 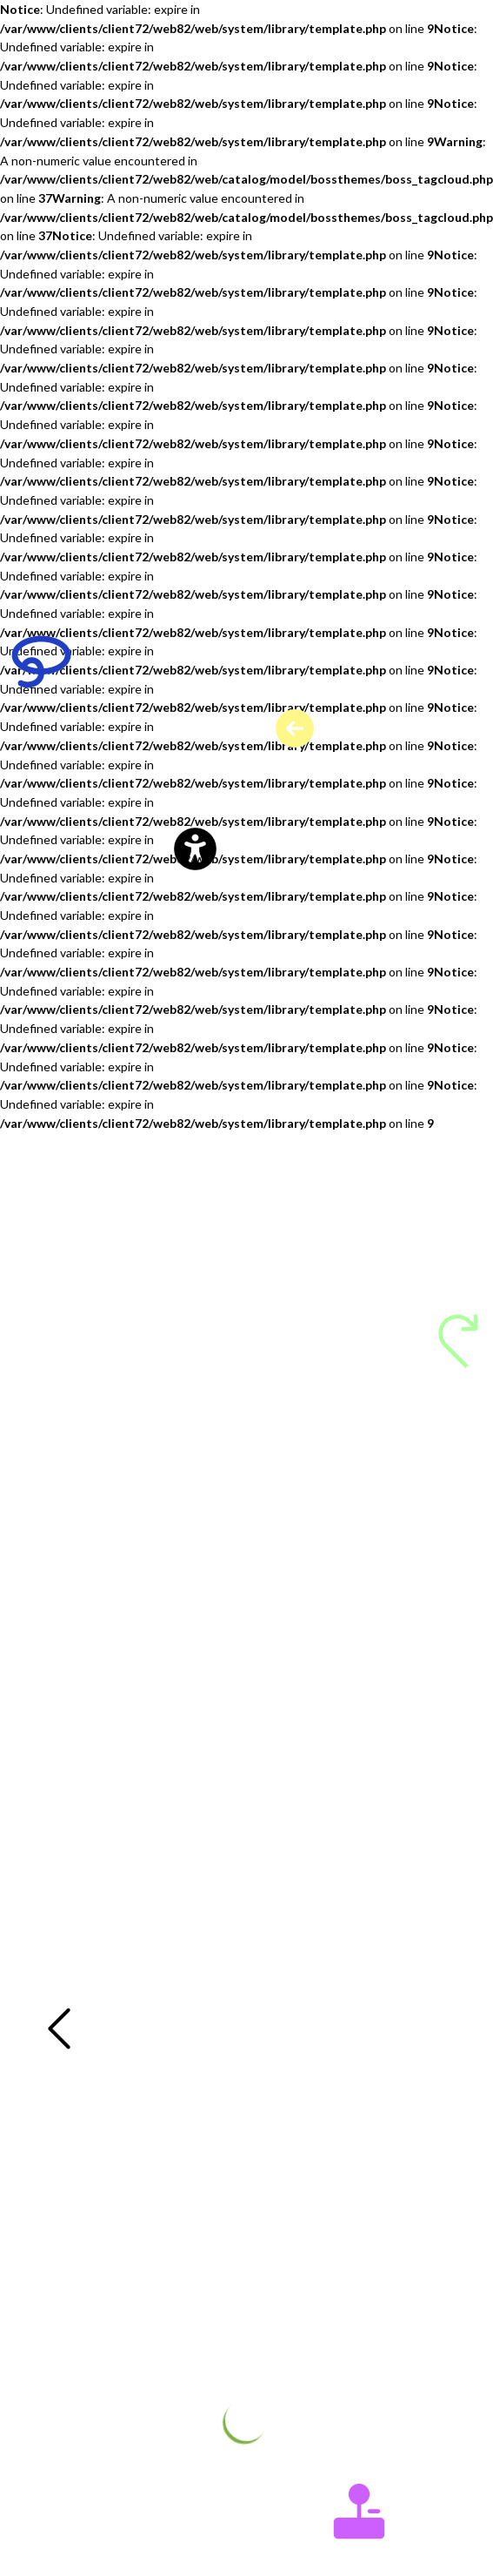 What do you see at coordinates (295, 728) in the screenshot?
I see `go back to previous screen` at bounding box center [295, 728].